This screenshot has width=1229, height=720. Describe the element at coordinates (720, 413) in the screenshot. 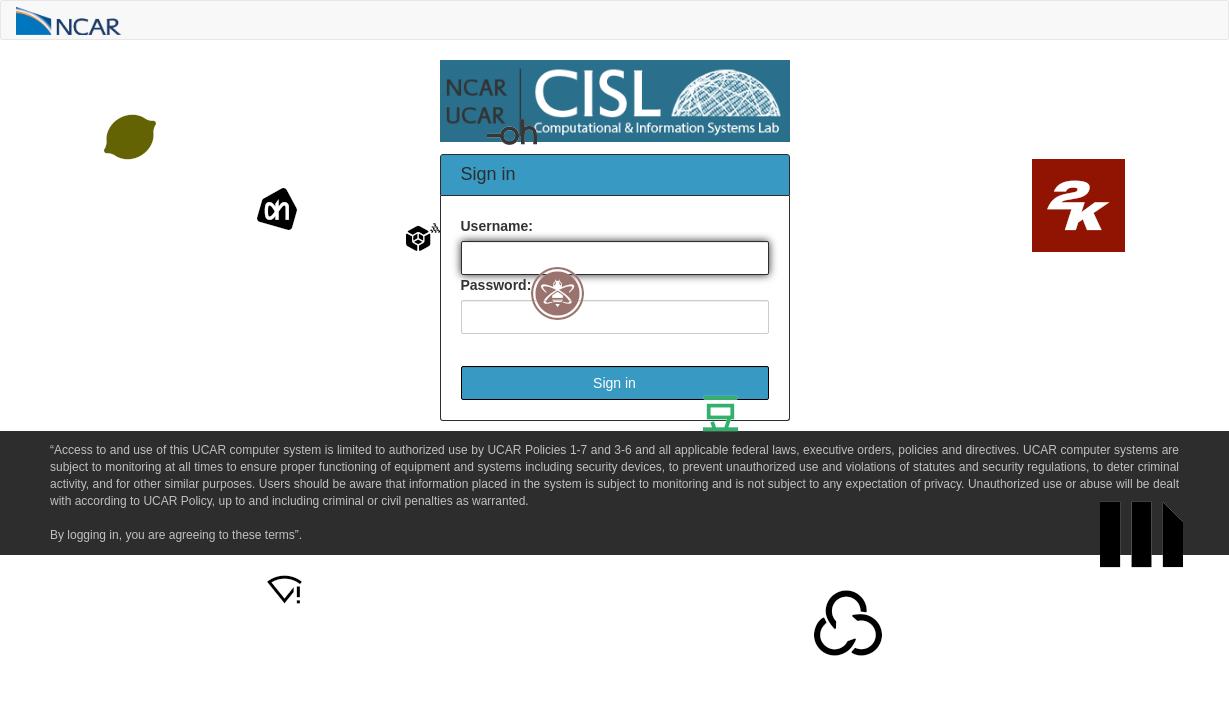

I see `open douban app` at that location.